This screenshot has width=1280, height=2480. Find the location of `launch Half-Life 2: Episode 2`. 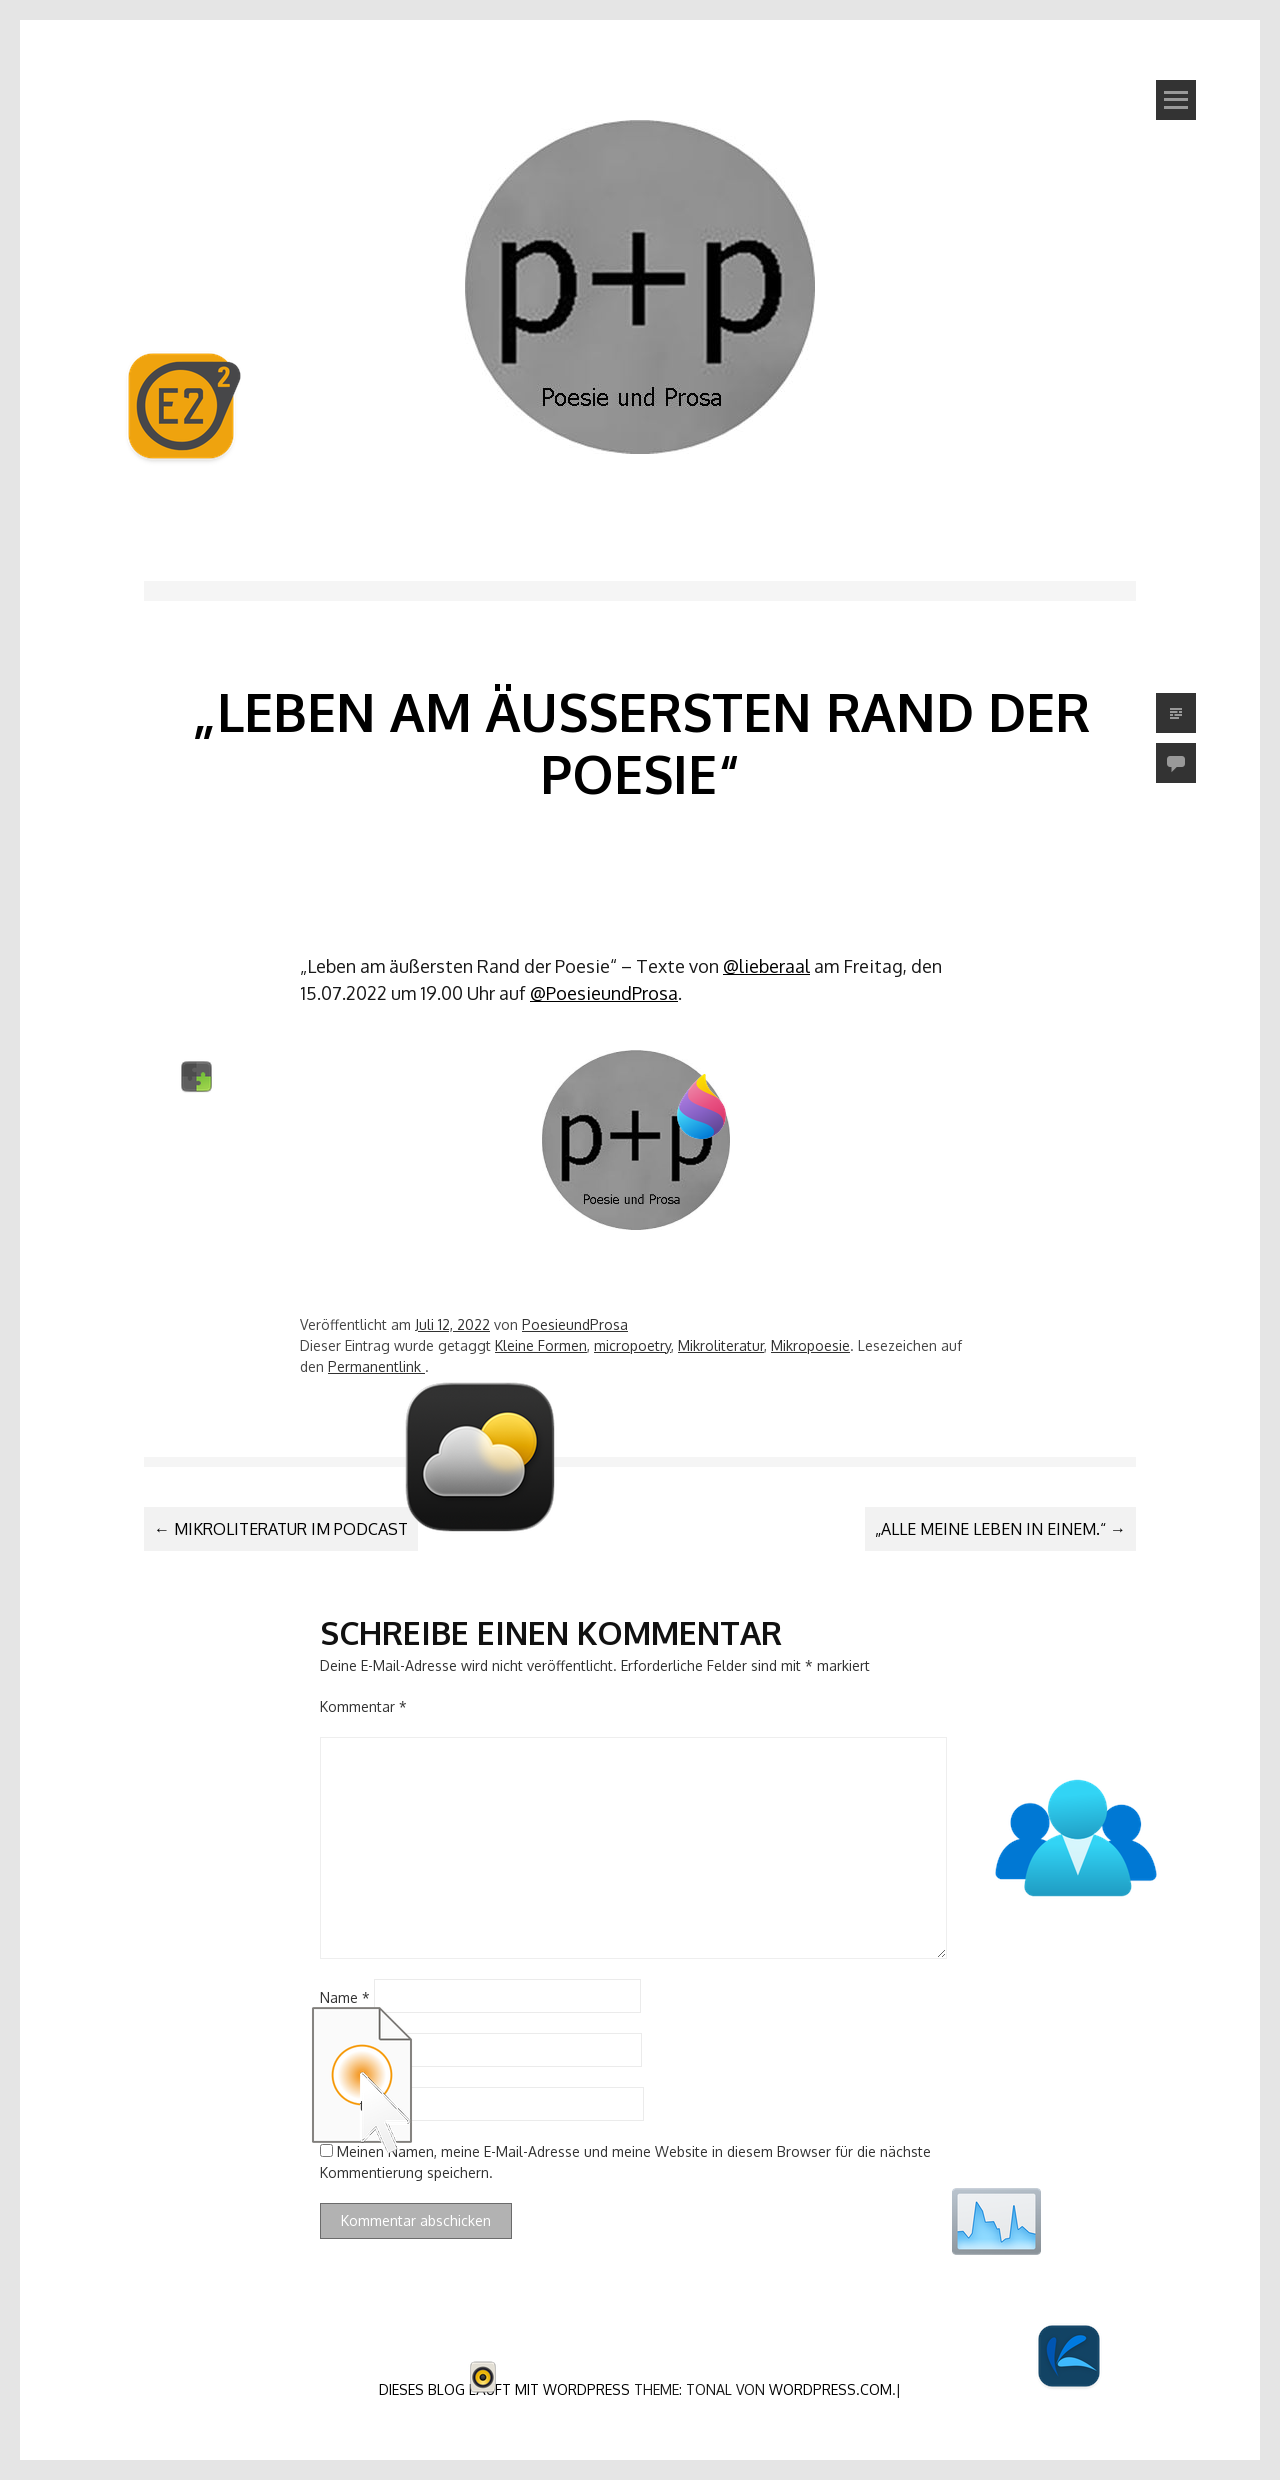

launch Half-Life 2: Episode 2 is located at coordinates (181, 406).